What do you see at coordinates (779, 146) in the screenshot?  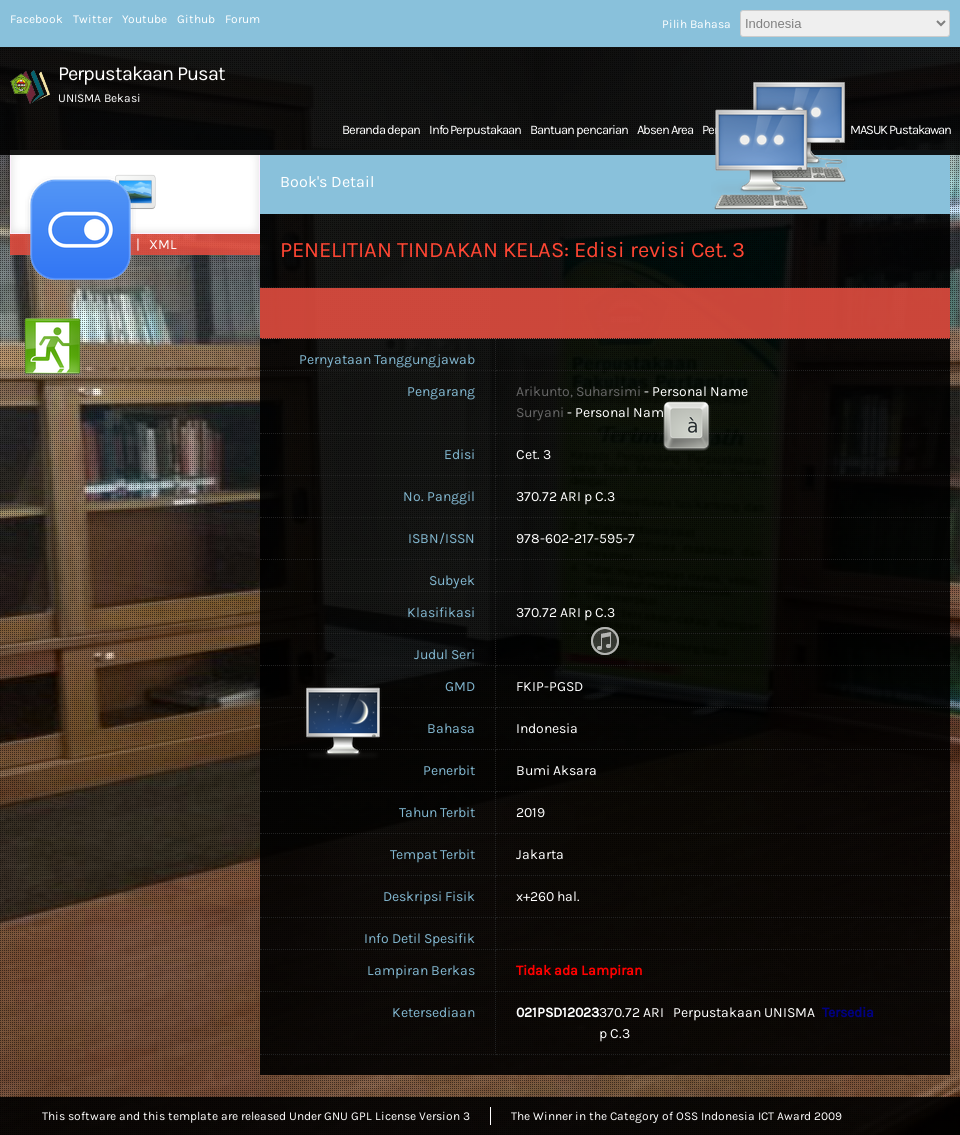 I see `indicates active network data transfer (sending and receiving)` at bounding box center [779, 146].